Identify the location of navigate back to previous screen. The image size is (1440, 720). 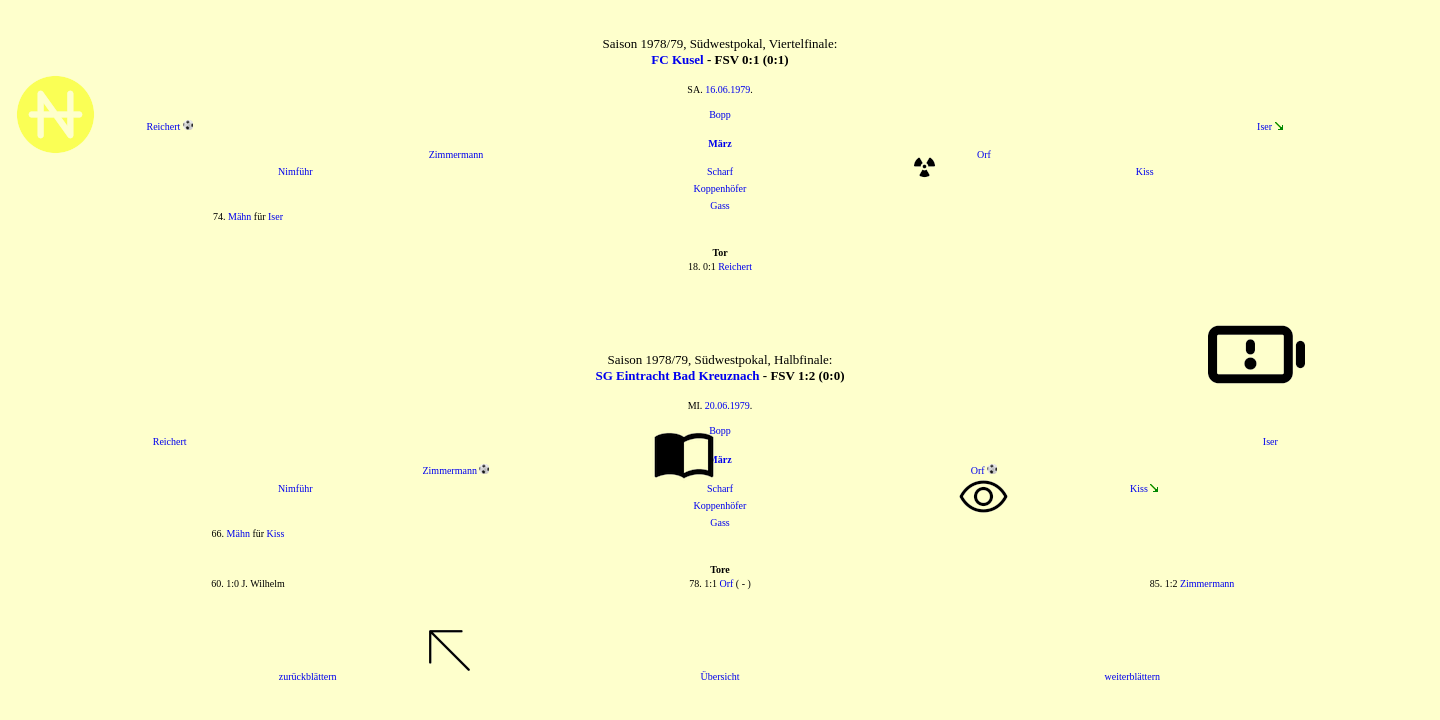
(449, 650).